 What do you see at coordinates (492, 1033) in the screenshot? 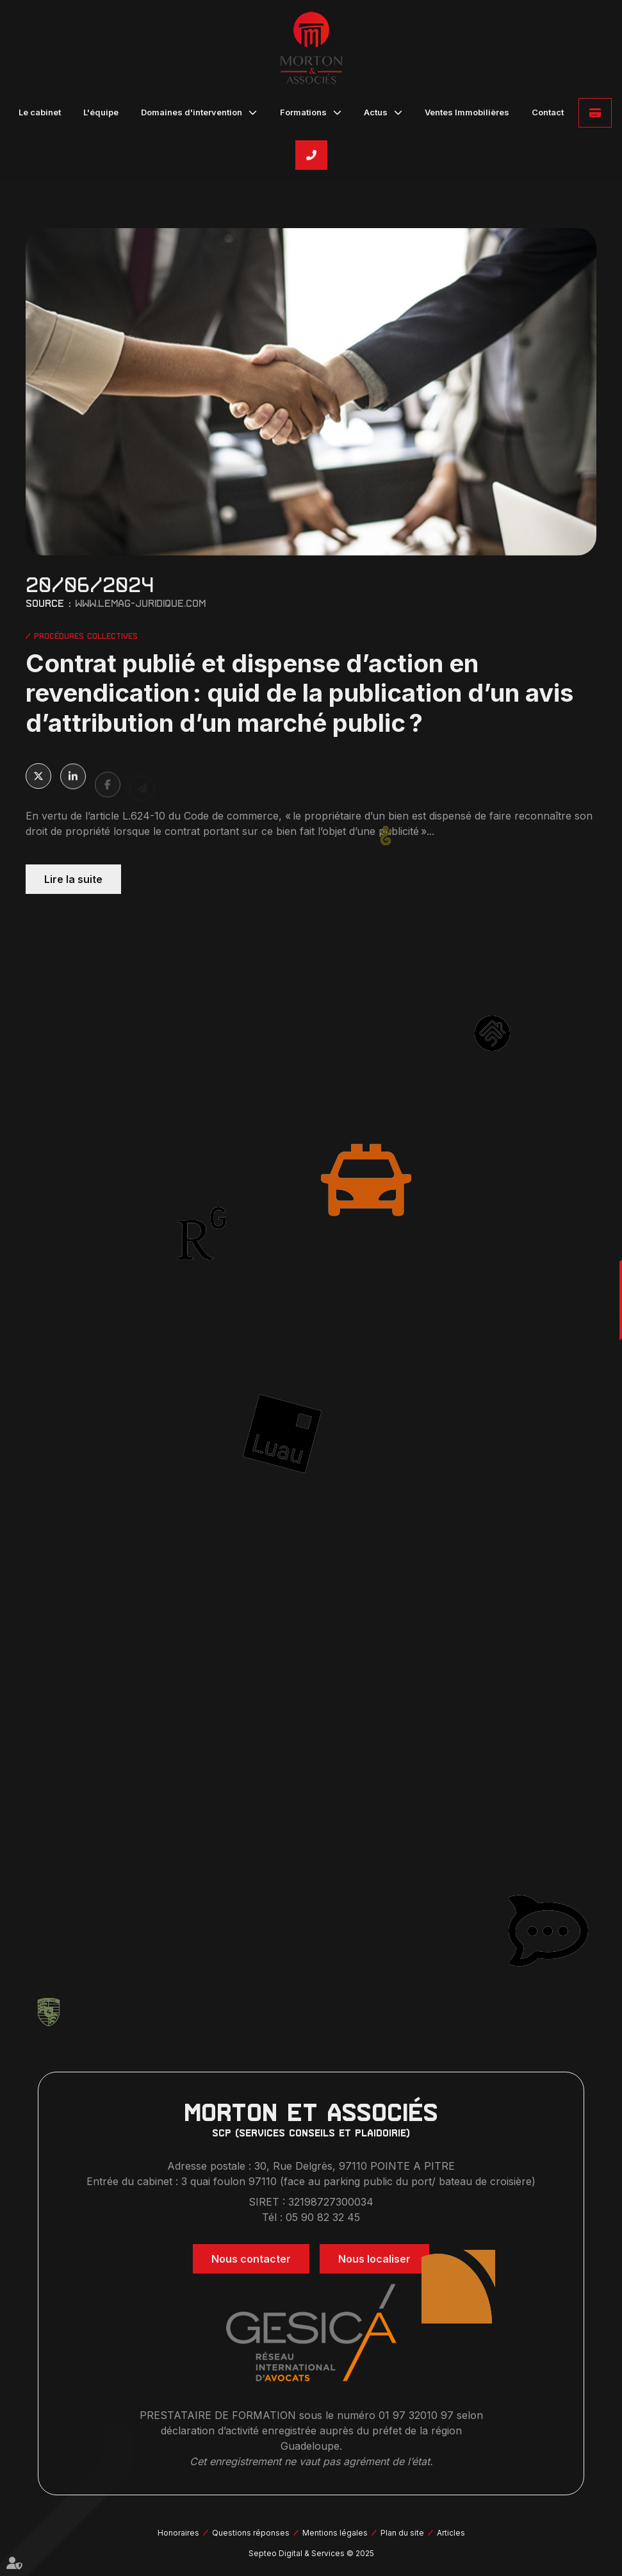
I see `open homebridge app settings` at bounding box center [492, 1033].